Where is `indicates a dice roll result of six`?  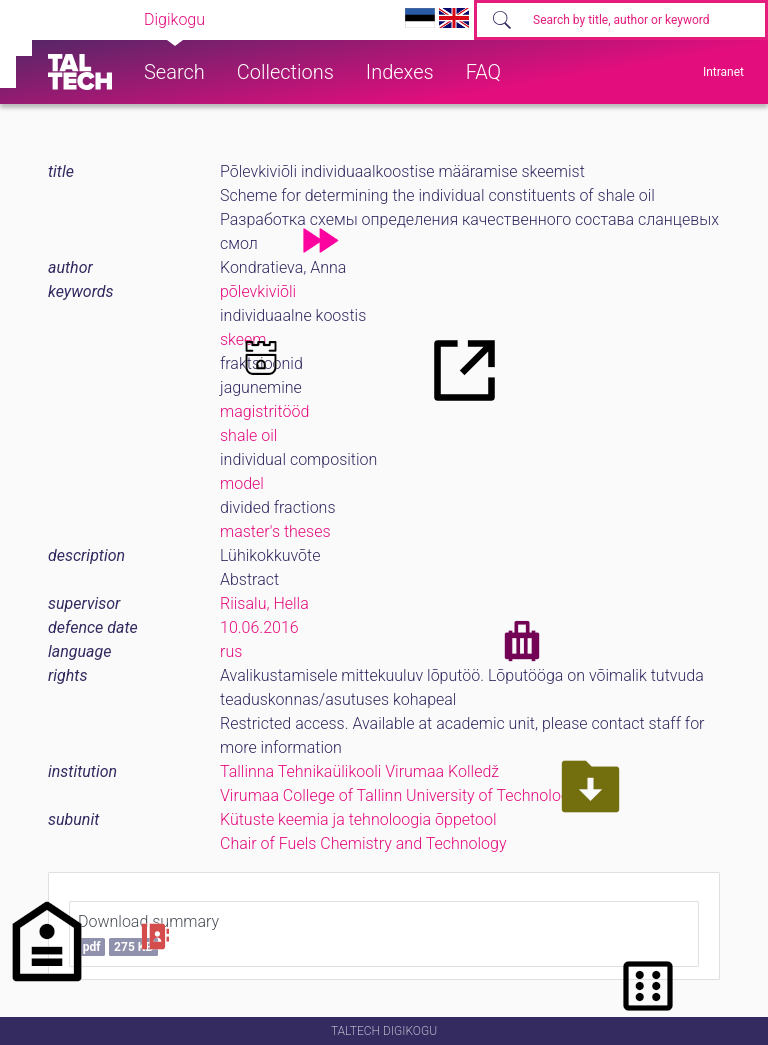 indicates a dice roll result of six is located at coordinates (648, 986).